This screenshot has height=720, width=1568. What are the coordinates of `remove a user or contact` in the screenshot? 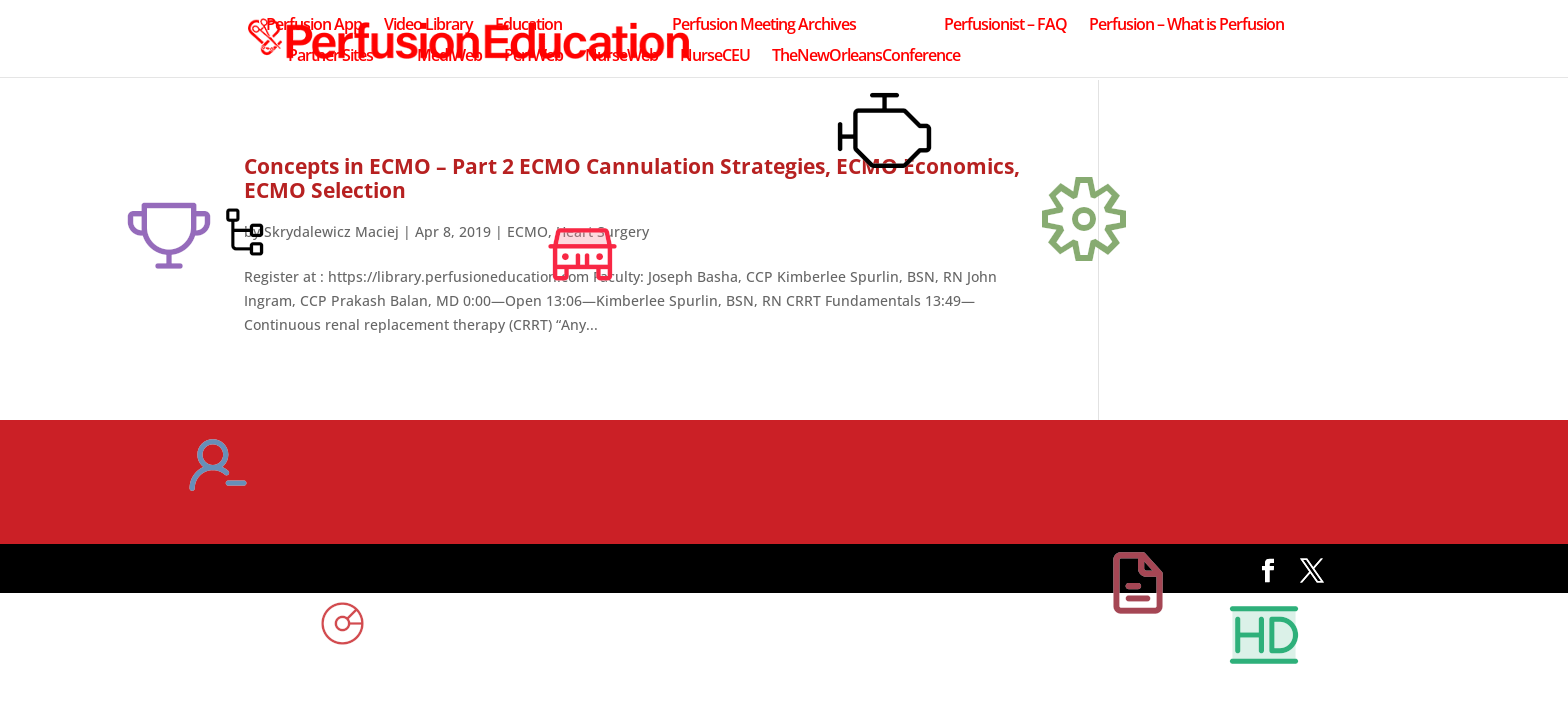 It's located at (218, 465).